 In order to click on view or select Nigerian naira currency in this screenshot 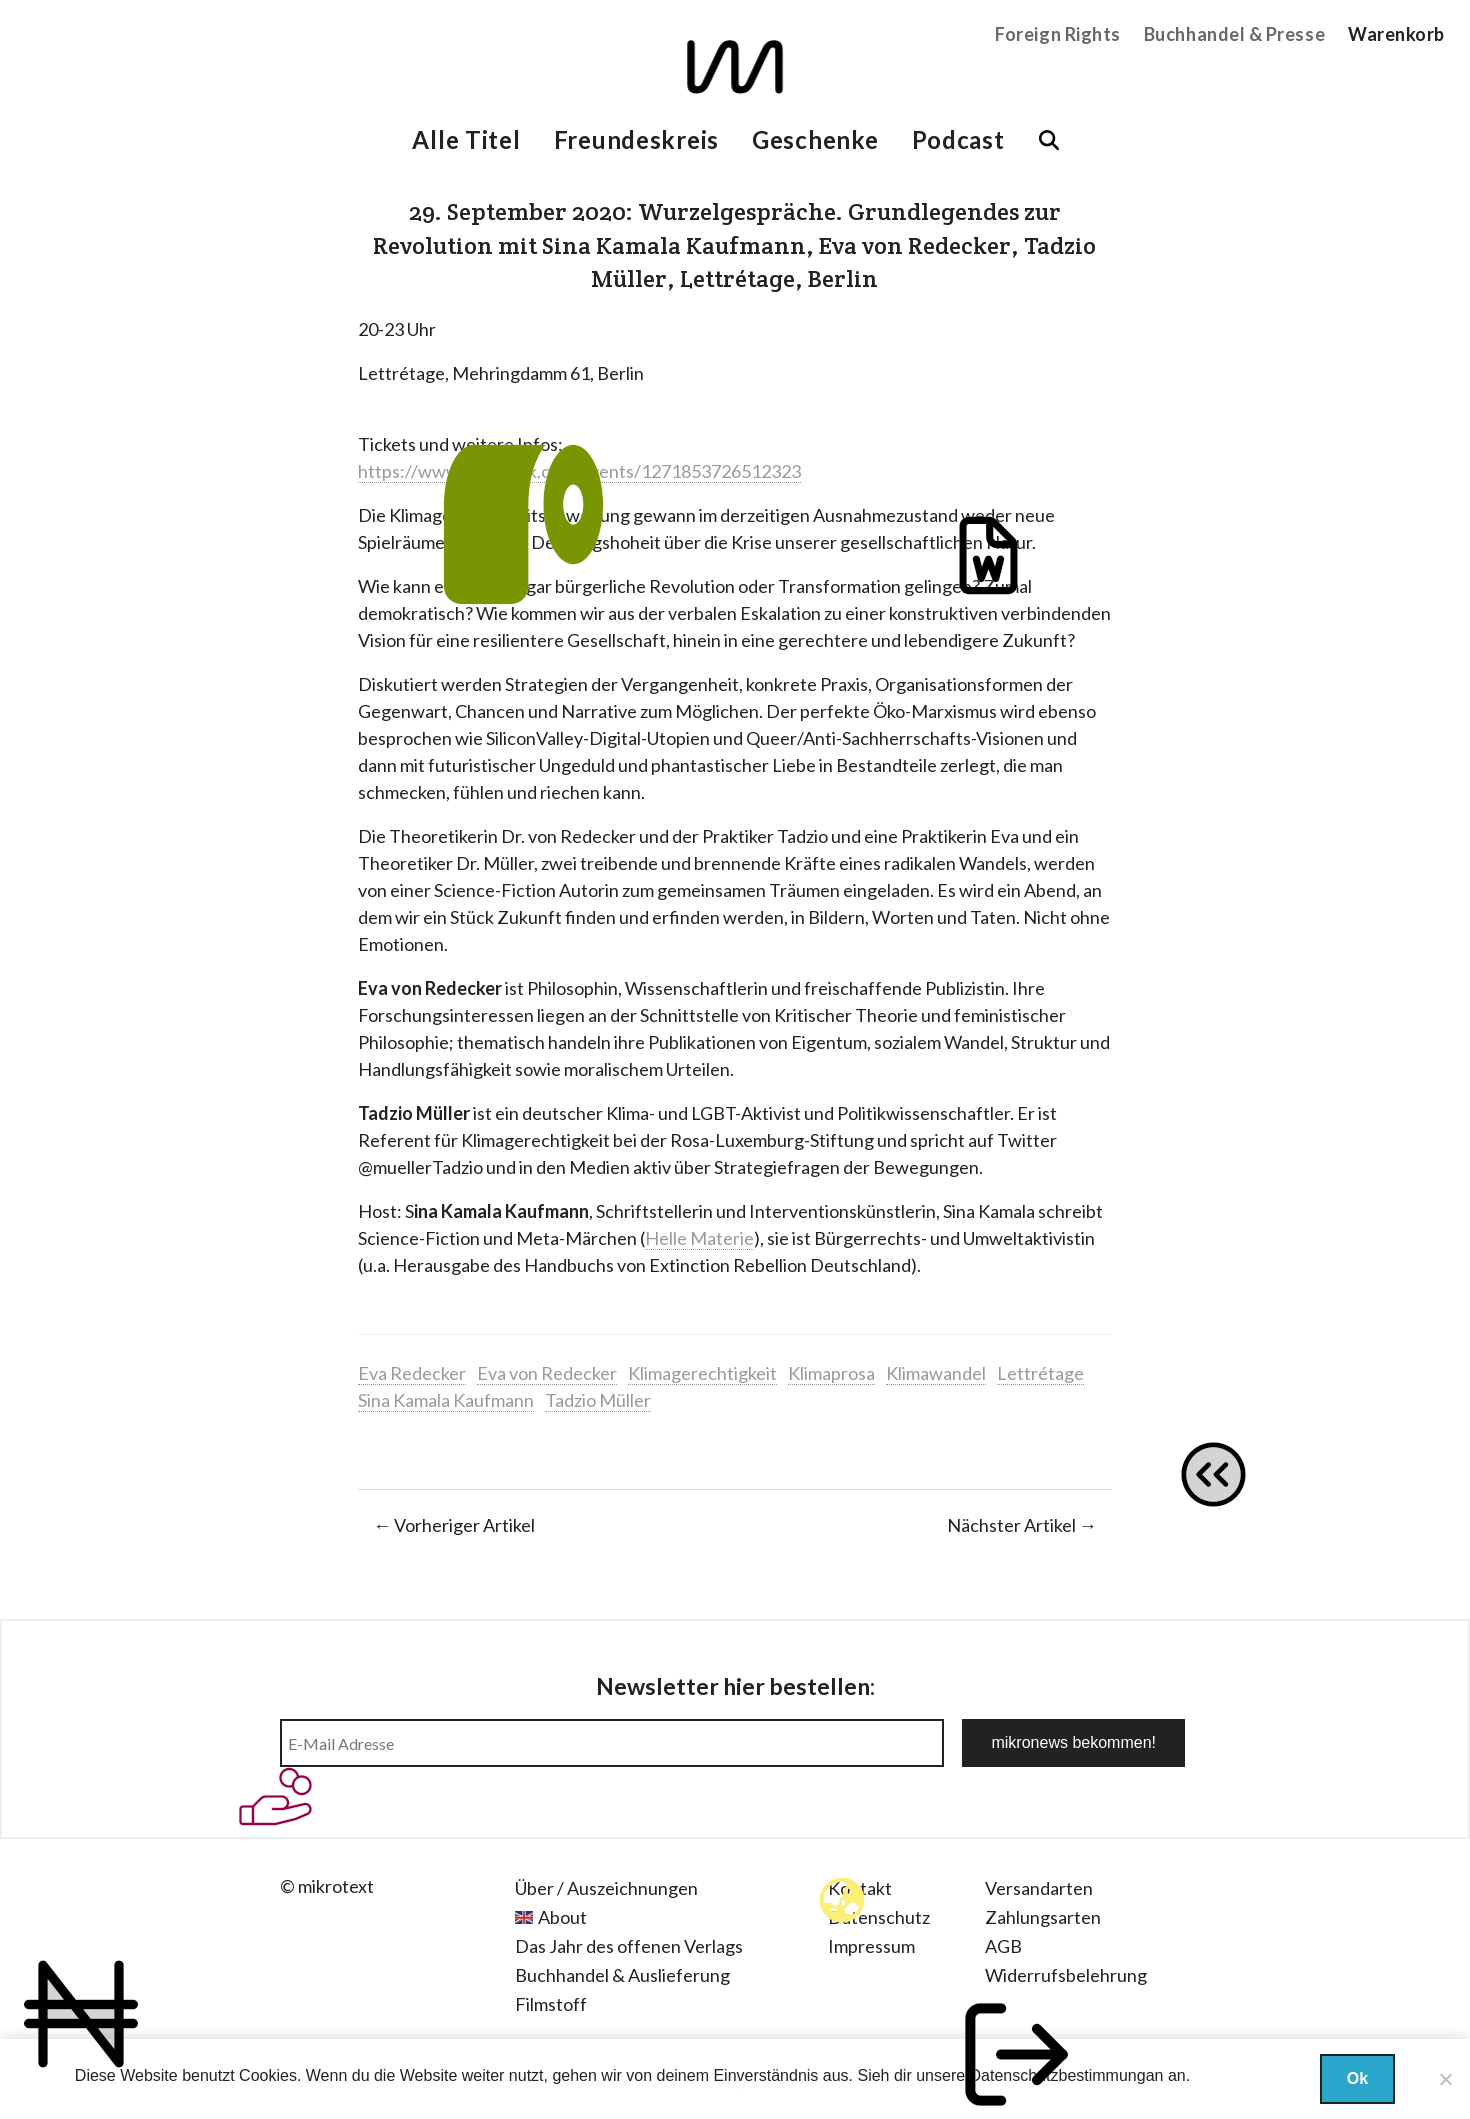, I will do `click(81, 2014)`.